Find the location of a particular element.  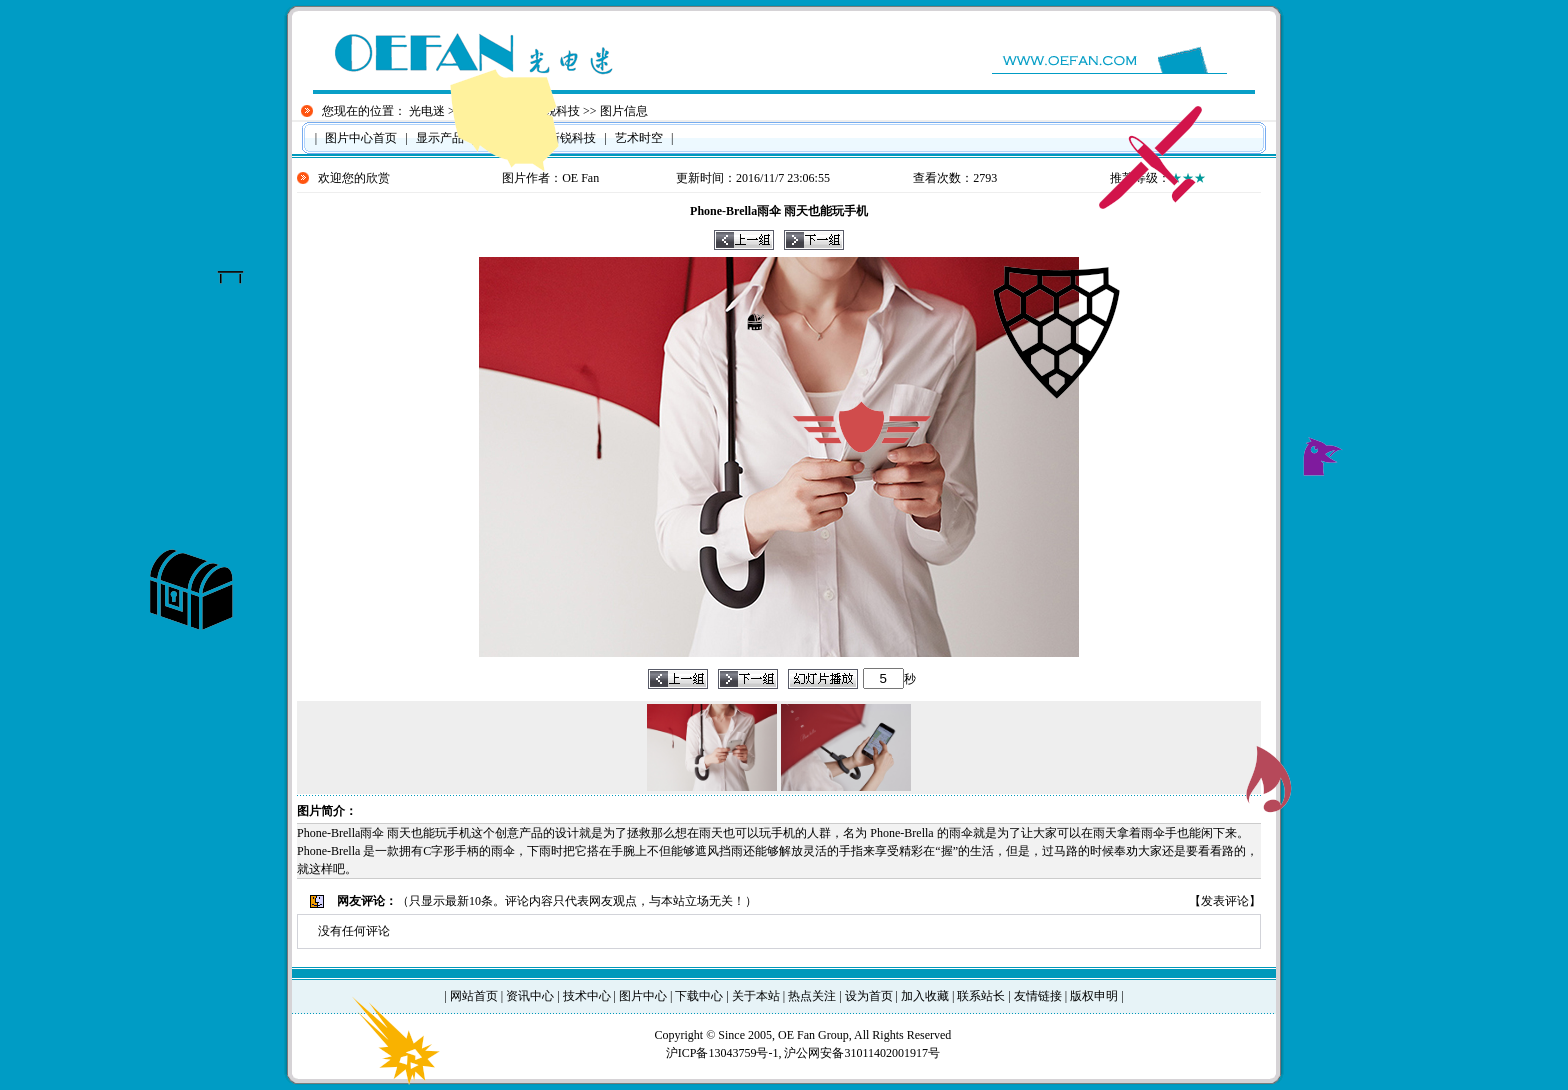

toggle light or illumination in-game is located at coordinates (1267, 779).